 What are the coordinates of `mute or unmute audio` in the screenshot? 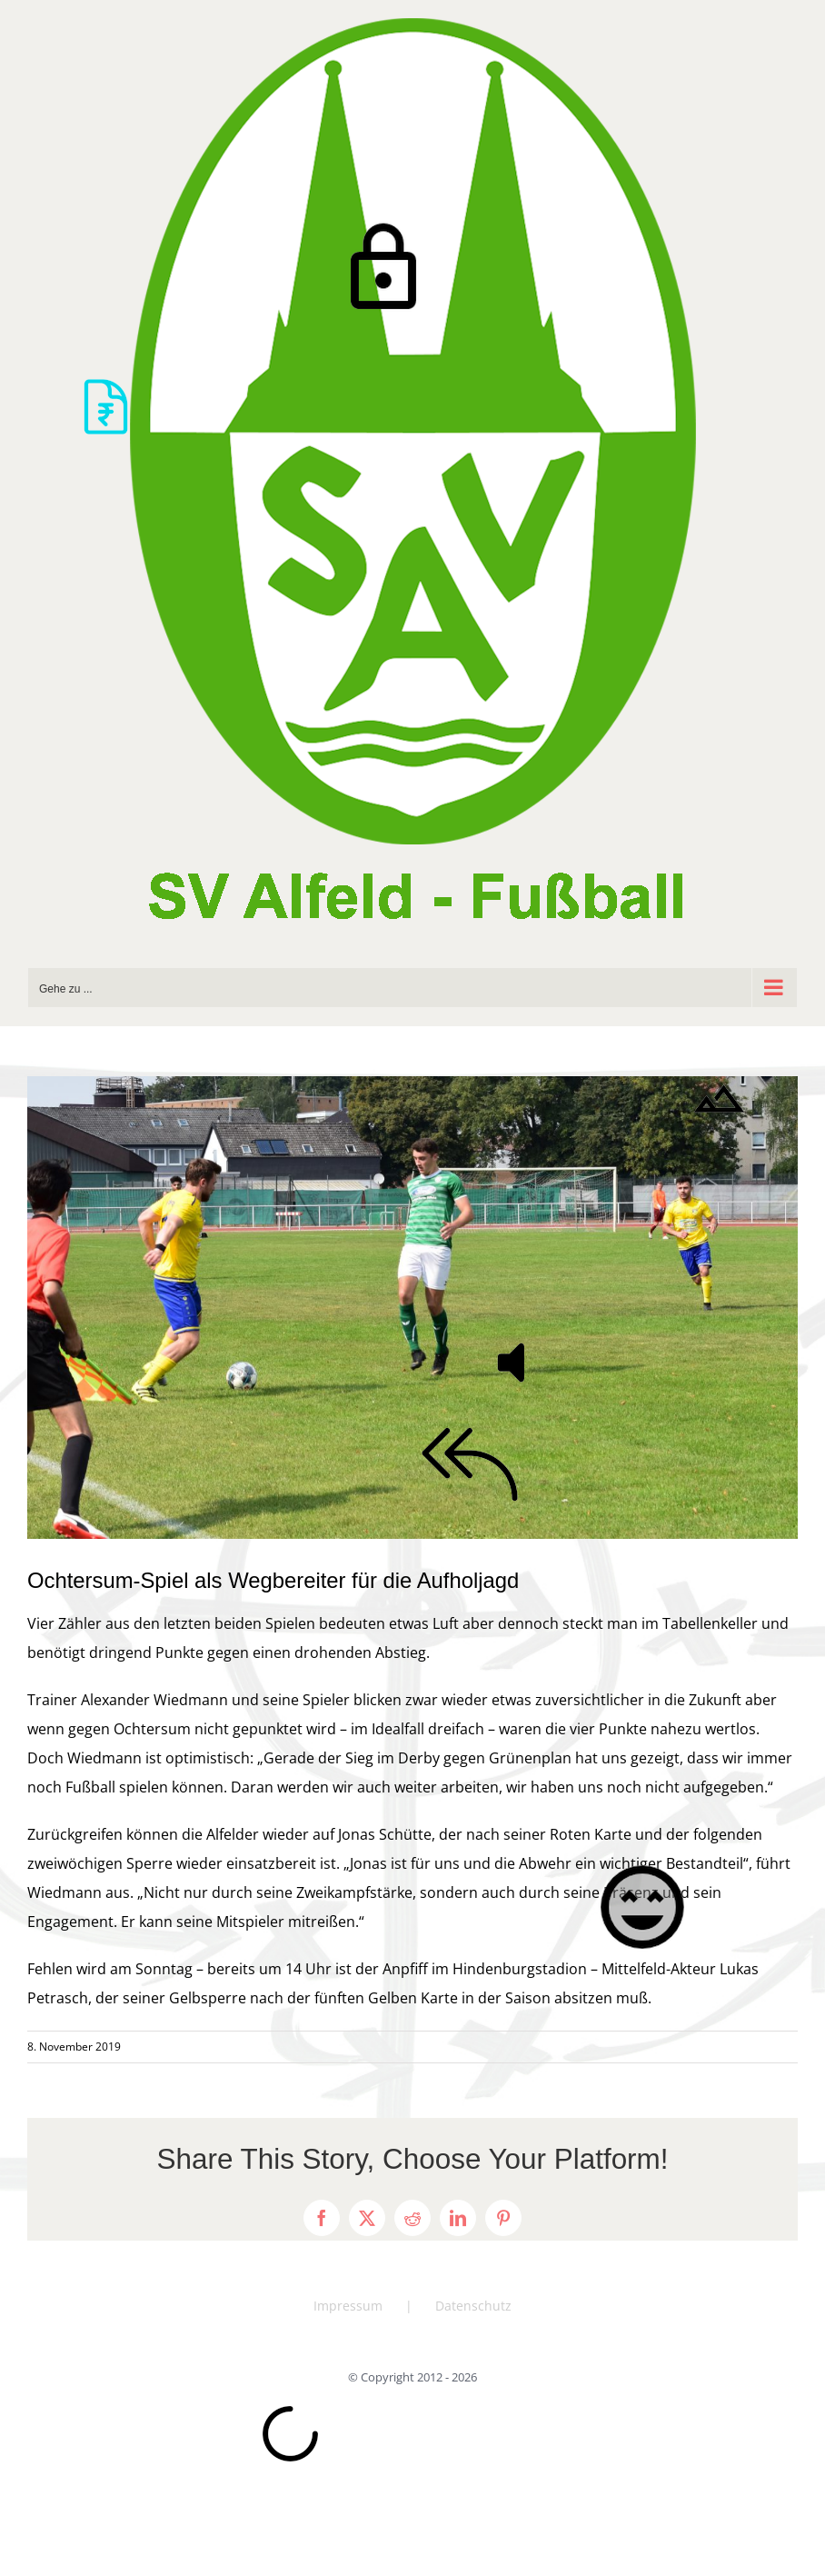 It's located at (512, 1363).